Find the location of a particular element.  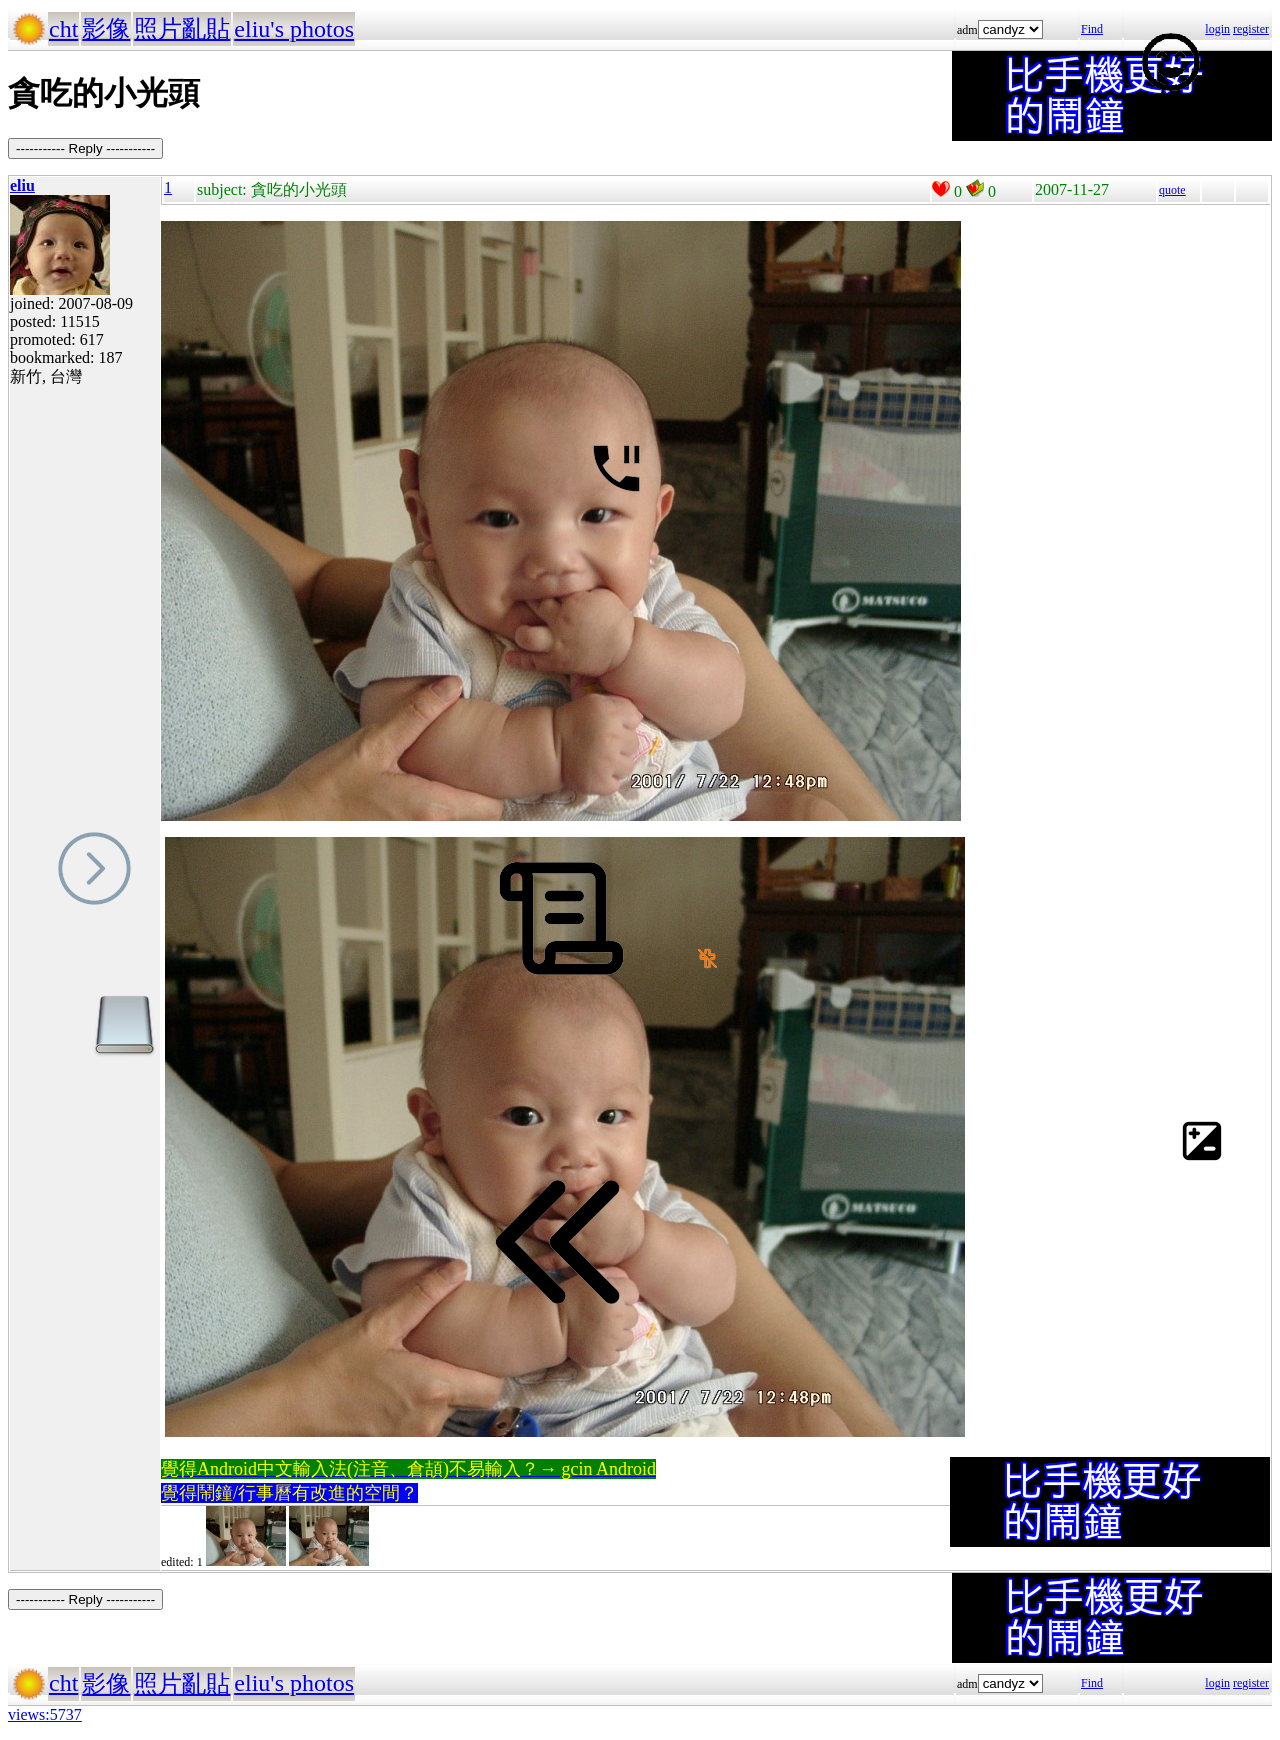

access removable storage device is located at coordinates (124, 1025).